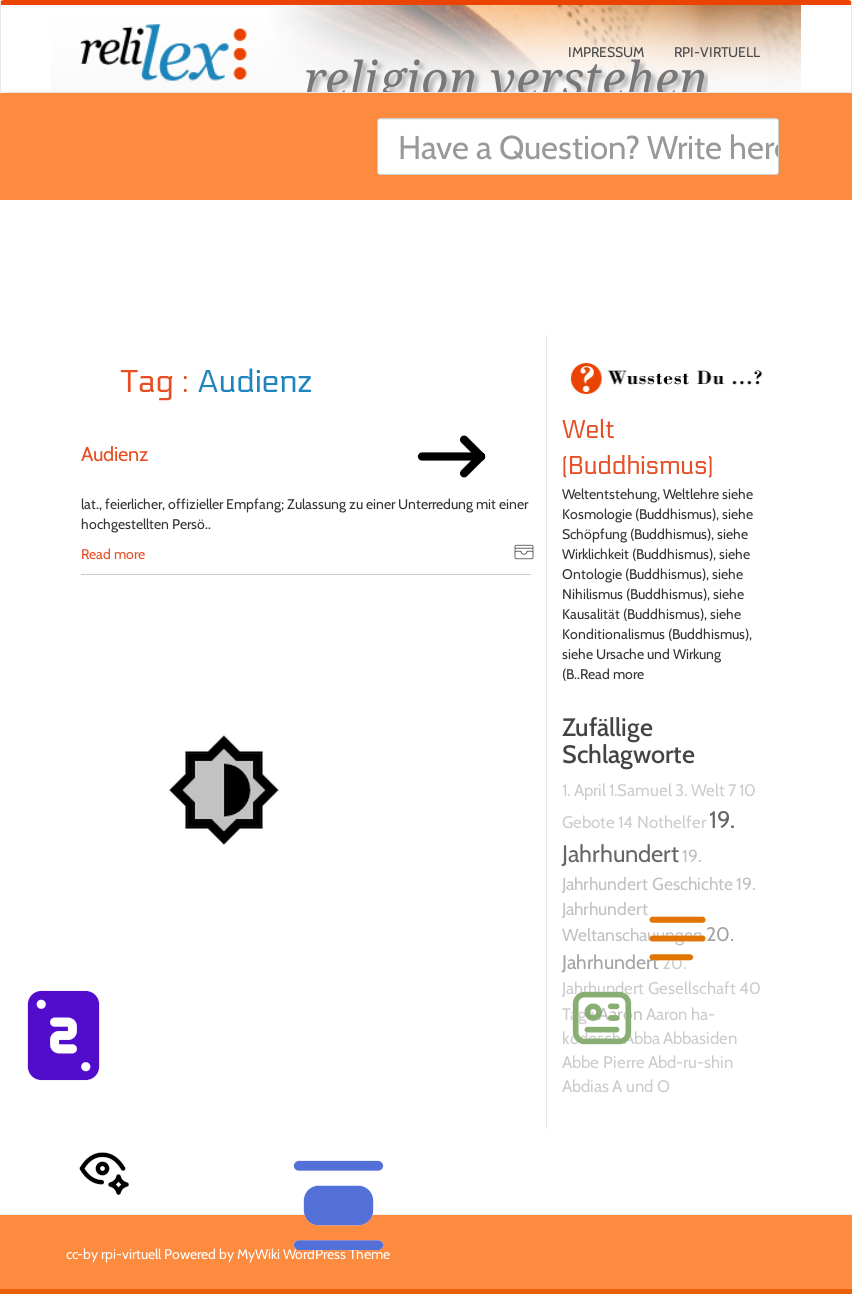  Describe the element at coordinates (224, 790) in the screenshot. I see `adjust screen brightness settings` at that location.